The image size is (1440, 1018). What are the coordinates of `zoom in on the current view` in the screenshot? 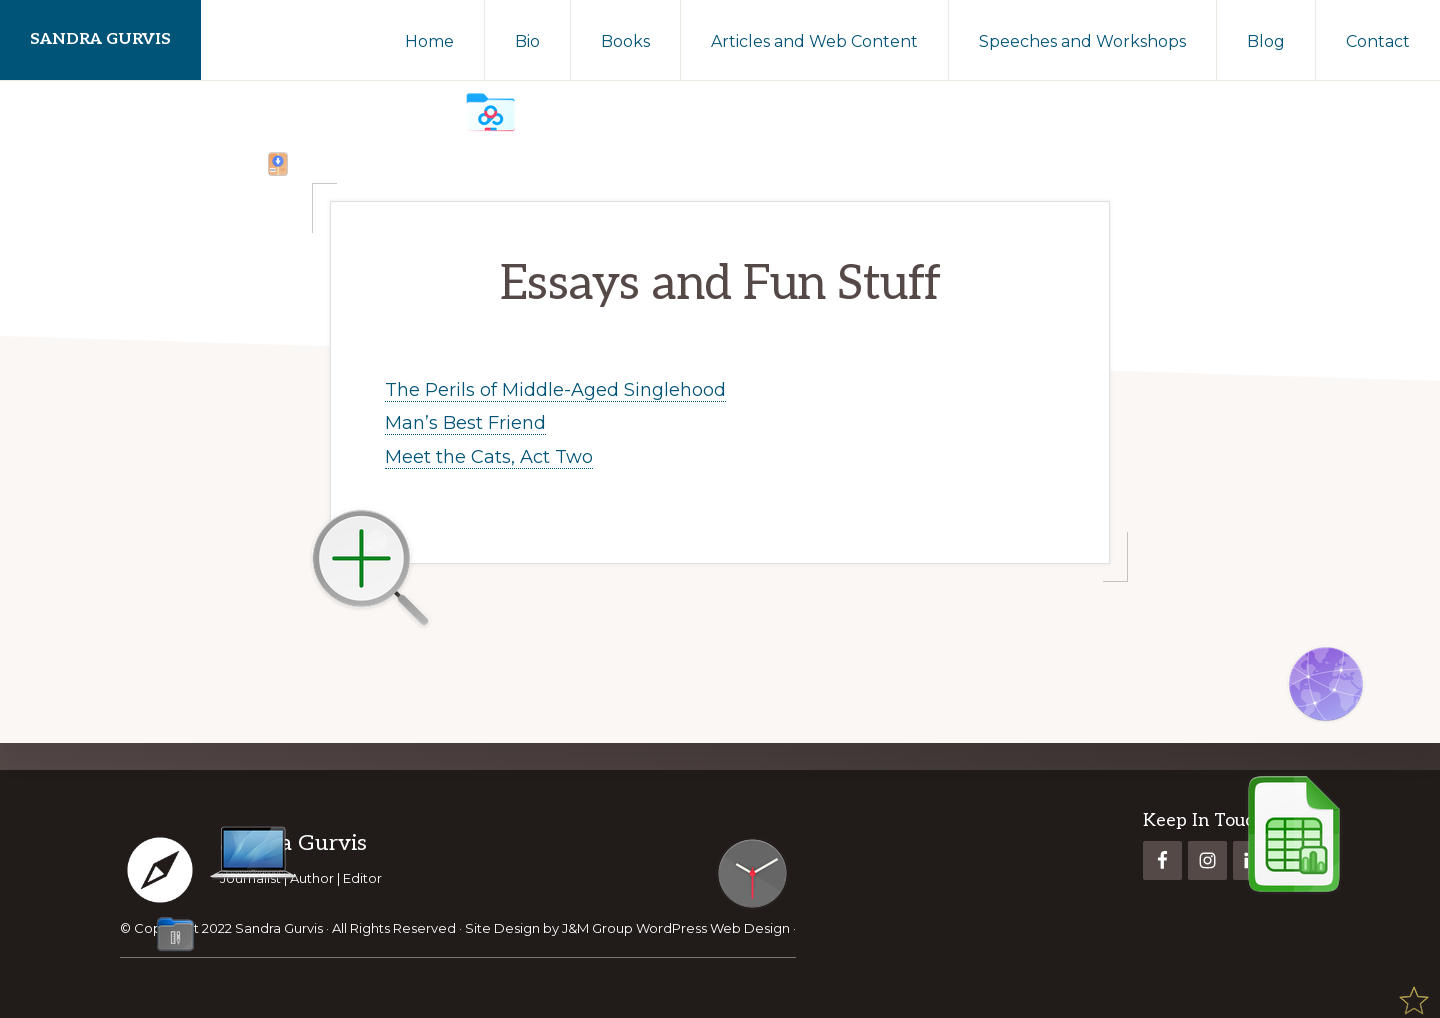 It's located at (369, 566).